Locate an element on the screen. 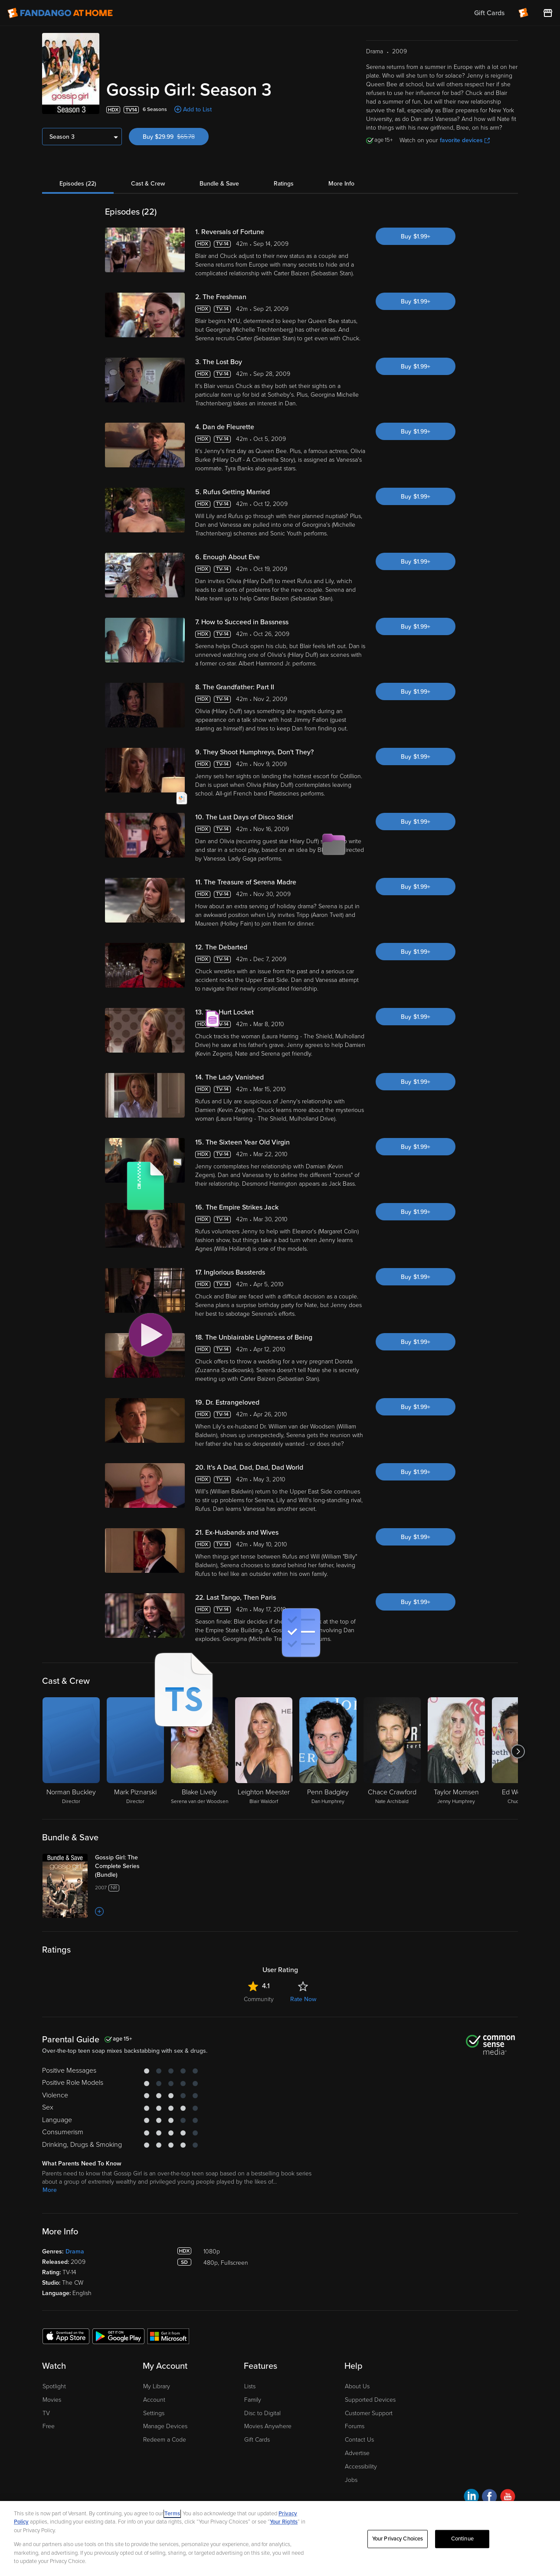 This screenshot has height=2576, width=560. open a presentation file is located at coordinates (182, 798).